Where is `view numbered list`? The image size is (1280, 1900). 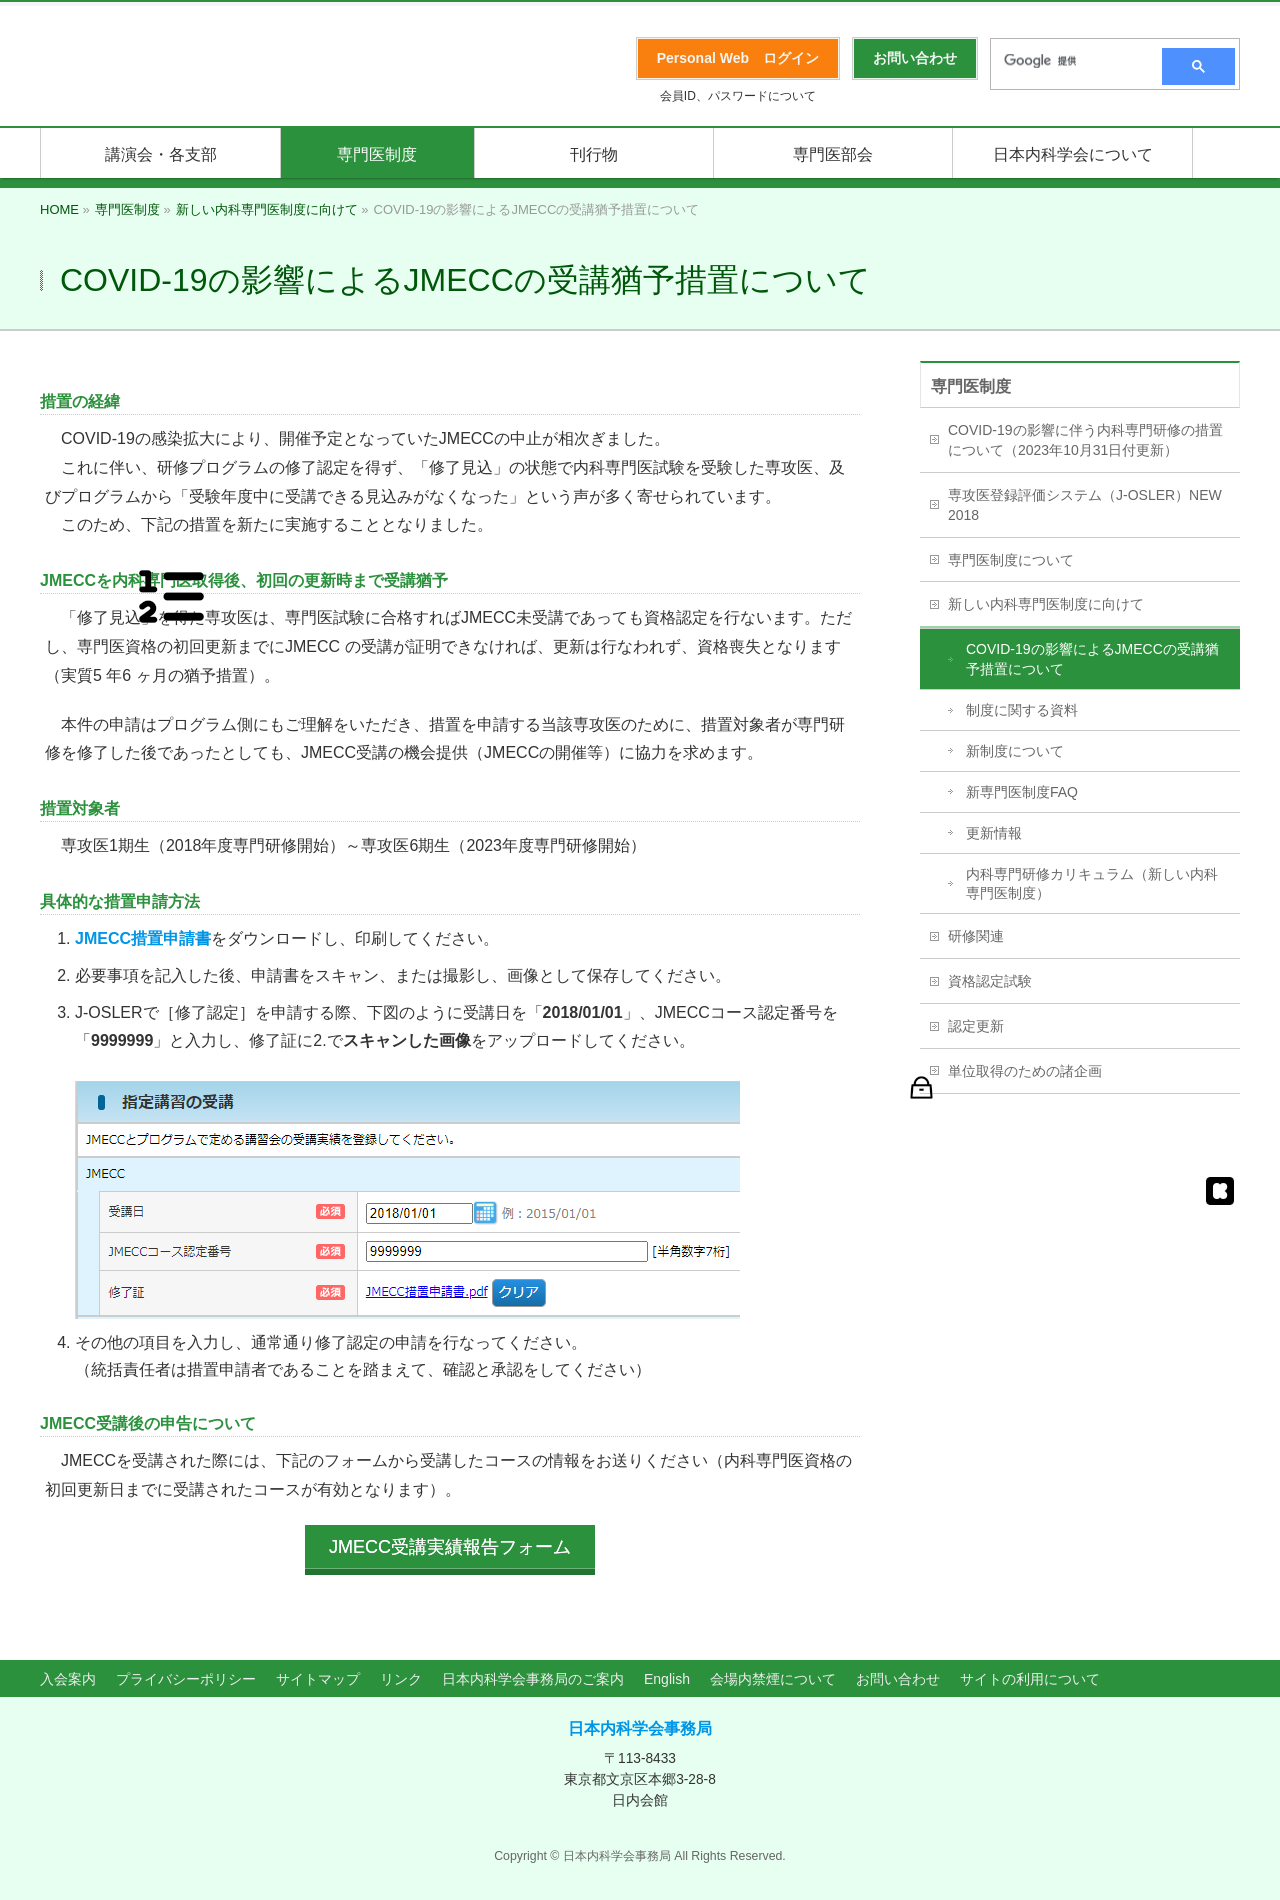 view numbered list is located at coordinates (171, 596).